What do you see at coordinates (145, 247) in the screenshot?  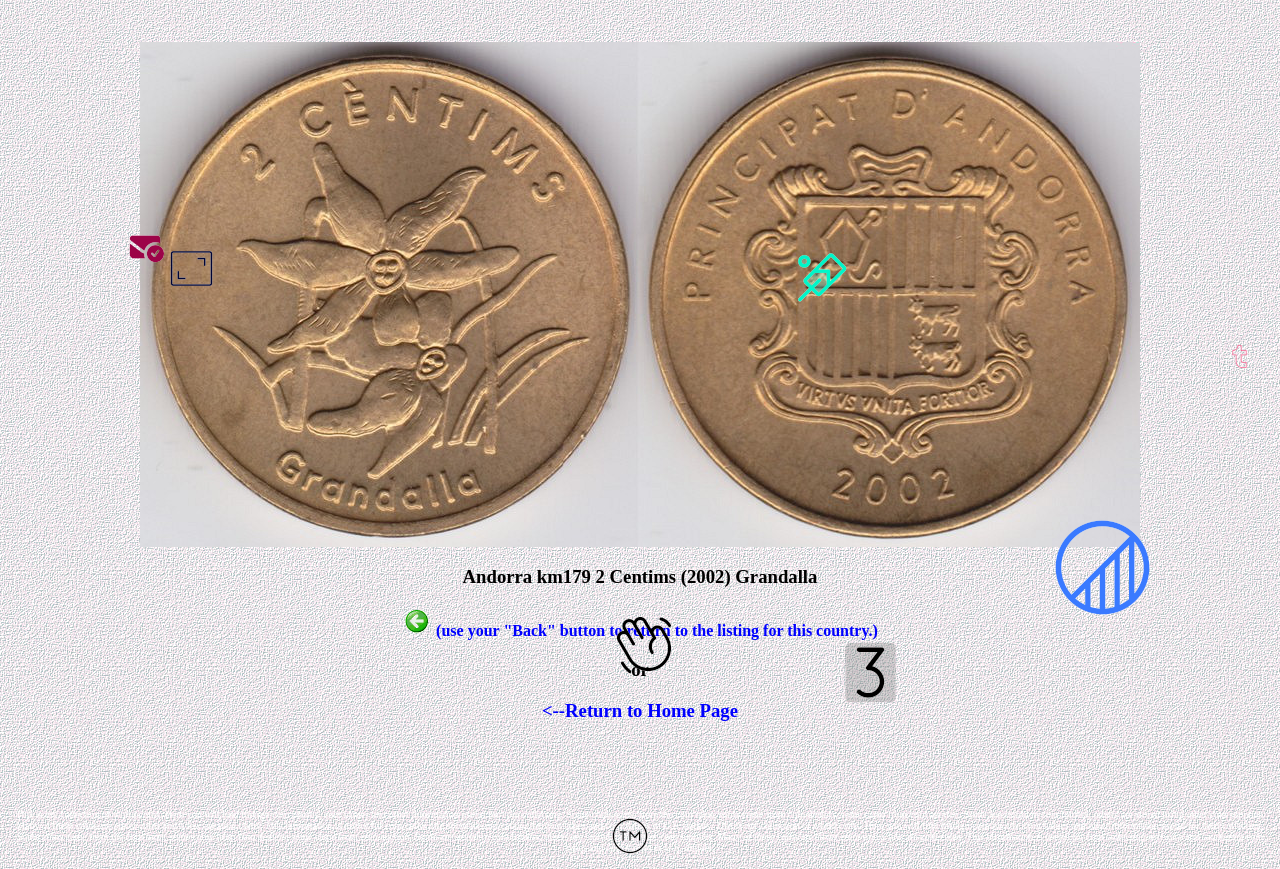 I see `email verified successfully` at bounding box center [145, 247].